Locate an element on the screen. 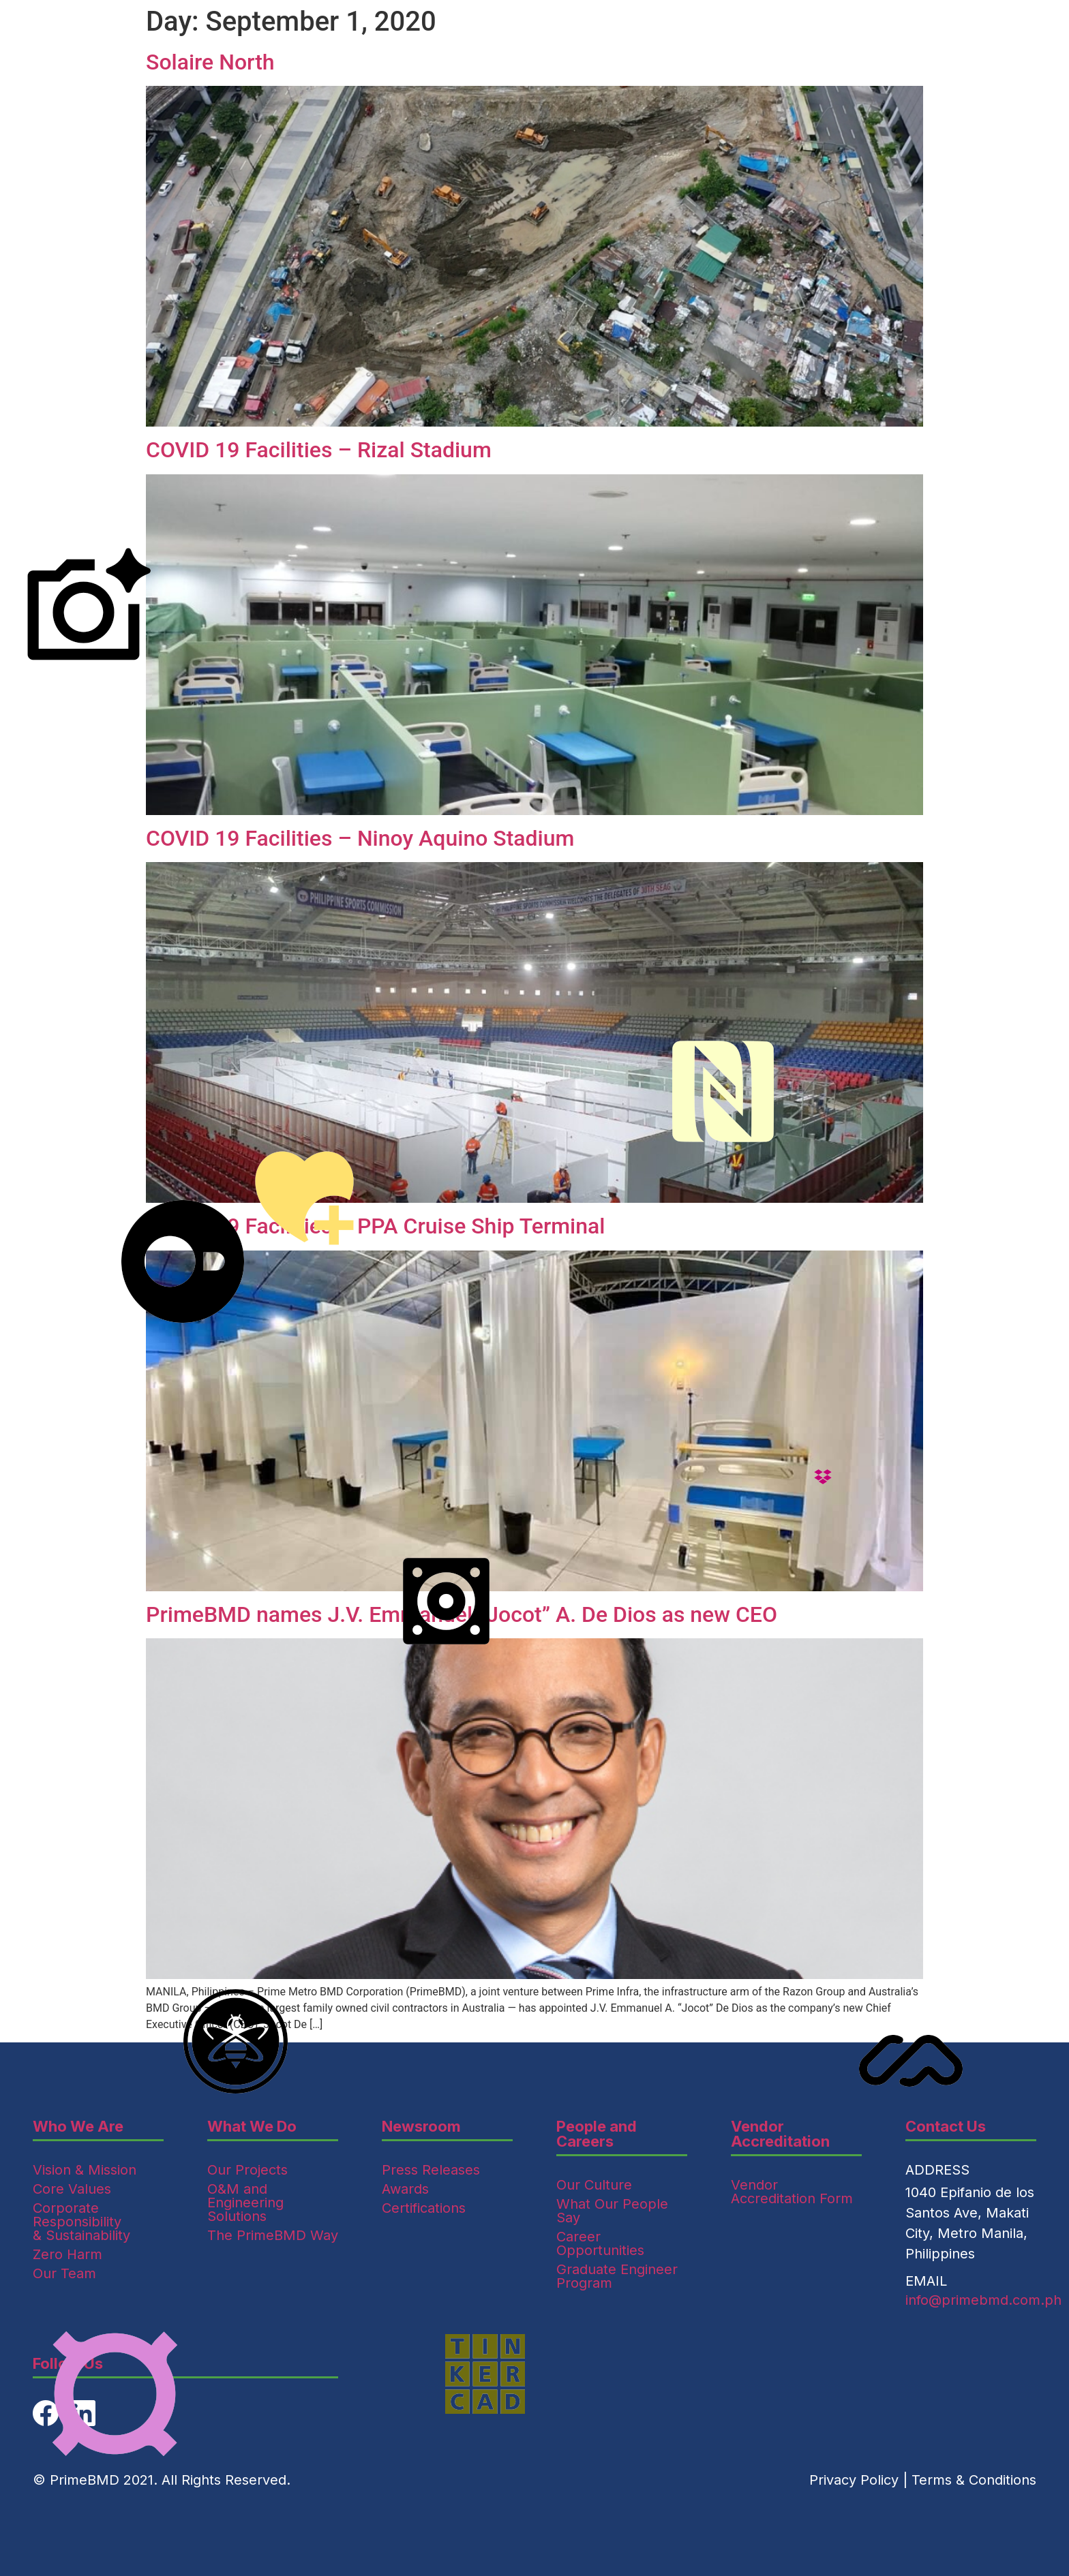 The height and width of the screenshot is (2576, 1069). DuckDB database logo is located at coordinates (183, 1261).